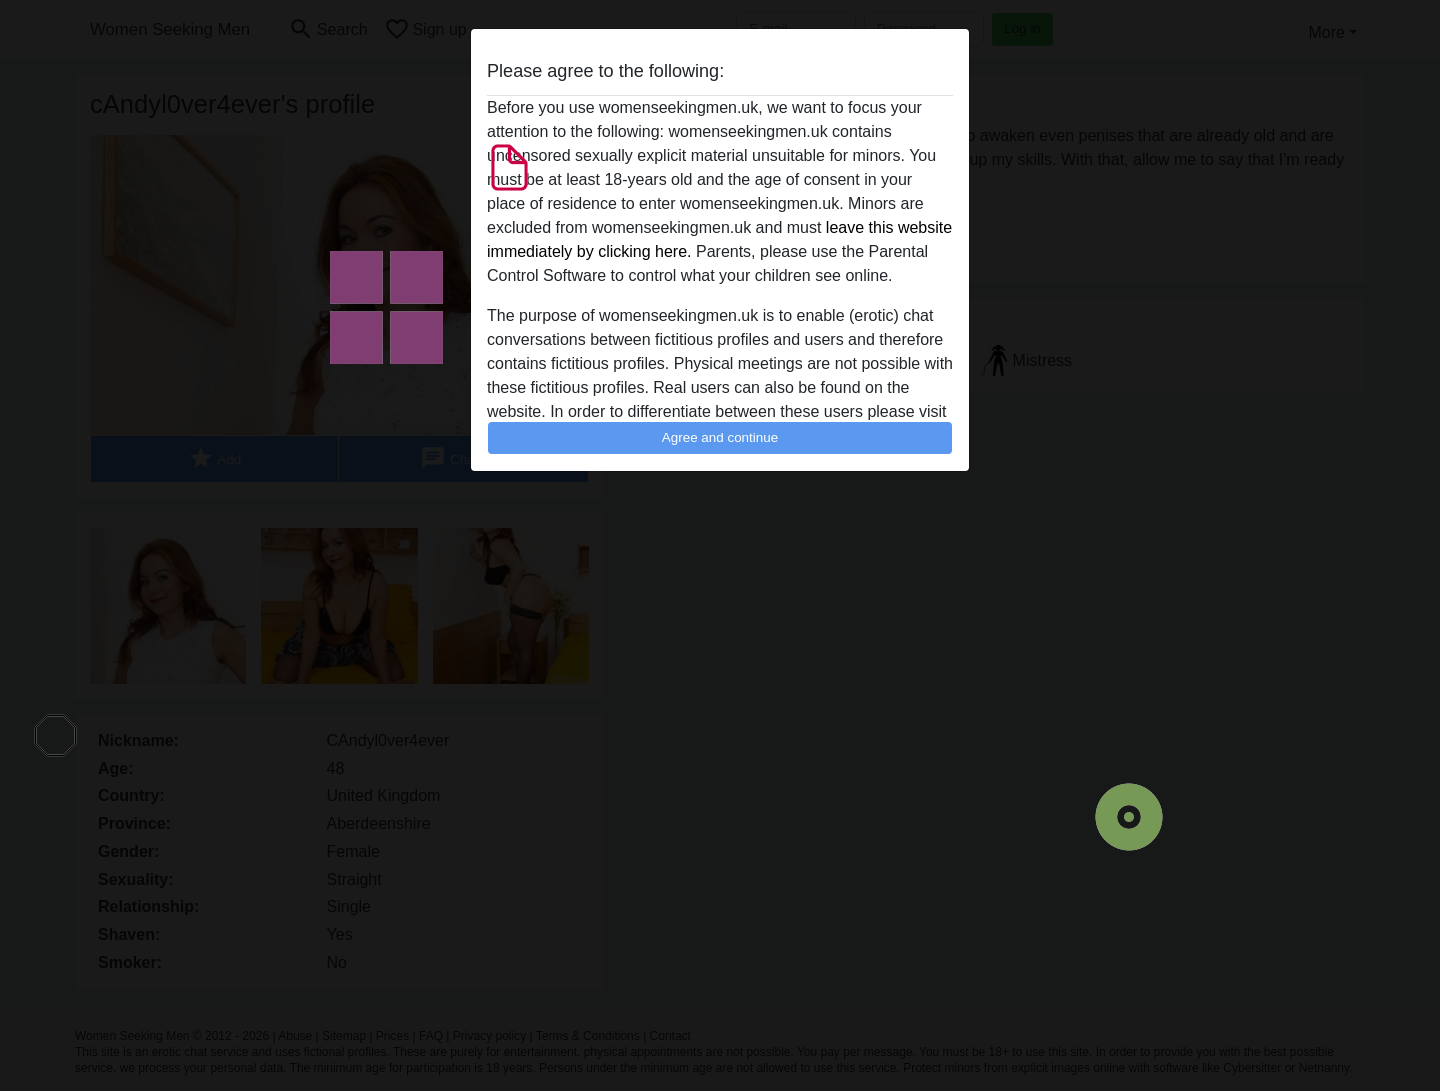 This screenshot has width=1440, height=1091. What do you see at coordinates (386, 307) in the screenshot?
I see `view items in grid layout` at bounding box center [386, 307].